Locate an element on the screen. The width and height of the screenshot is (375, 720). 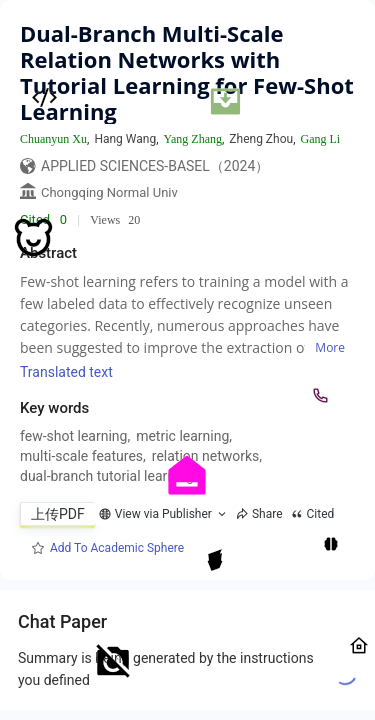
make a phone call is located at coordinates (320, 395).